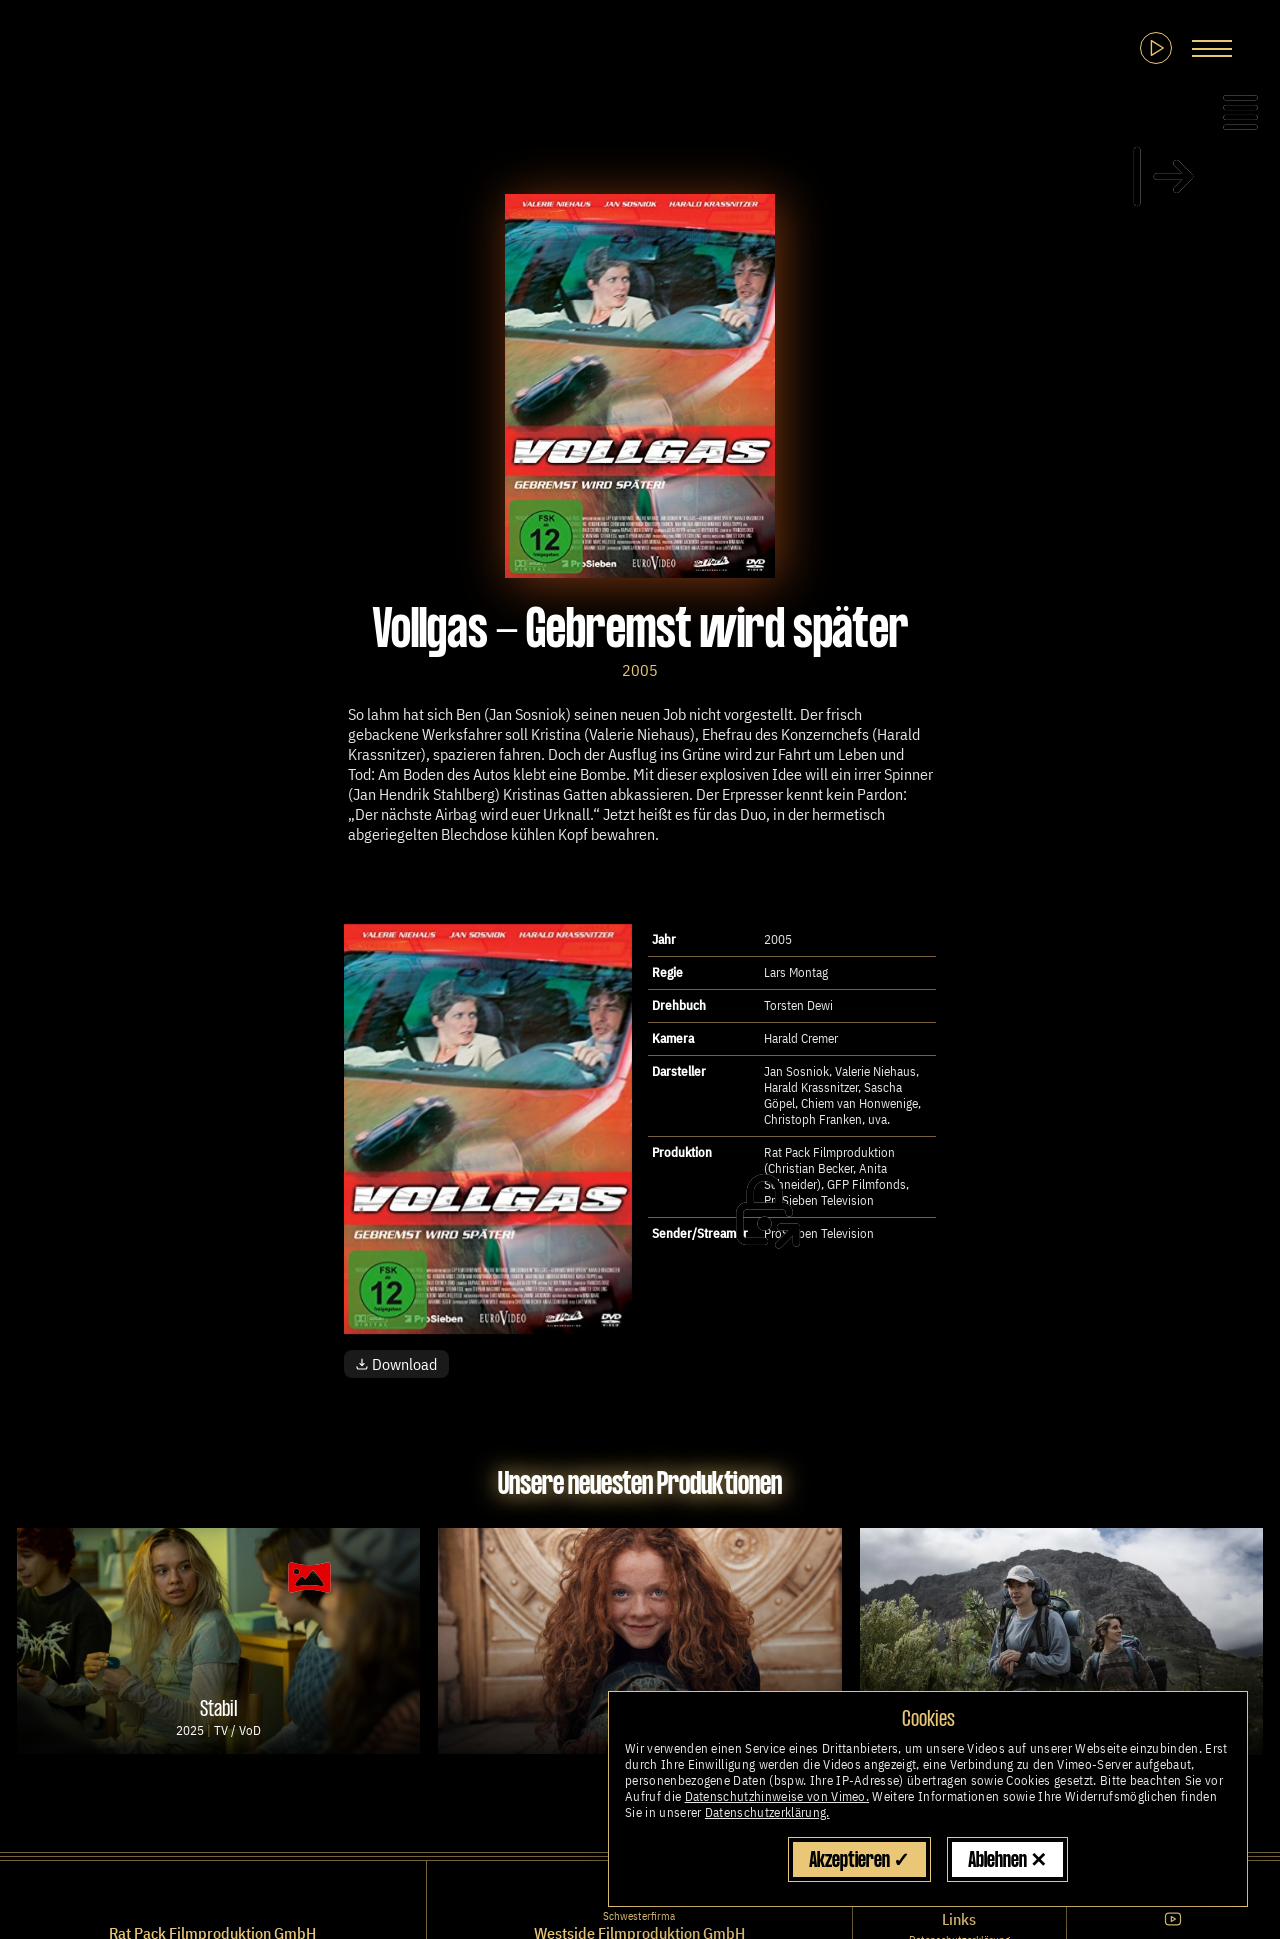 This screenshot has width=1280, height=1939. I want to click on justify text alignment, so click(1240, 112).